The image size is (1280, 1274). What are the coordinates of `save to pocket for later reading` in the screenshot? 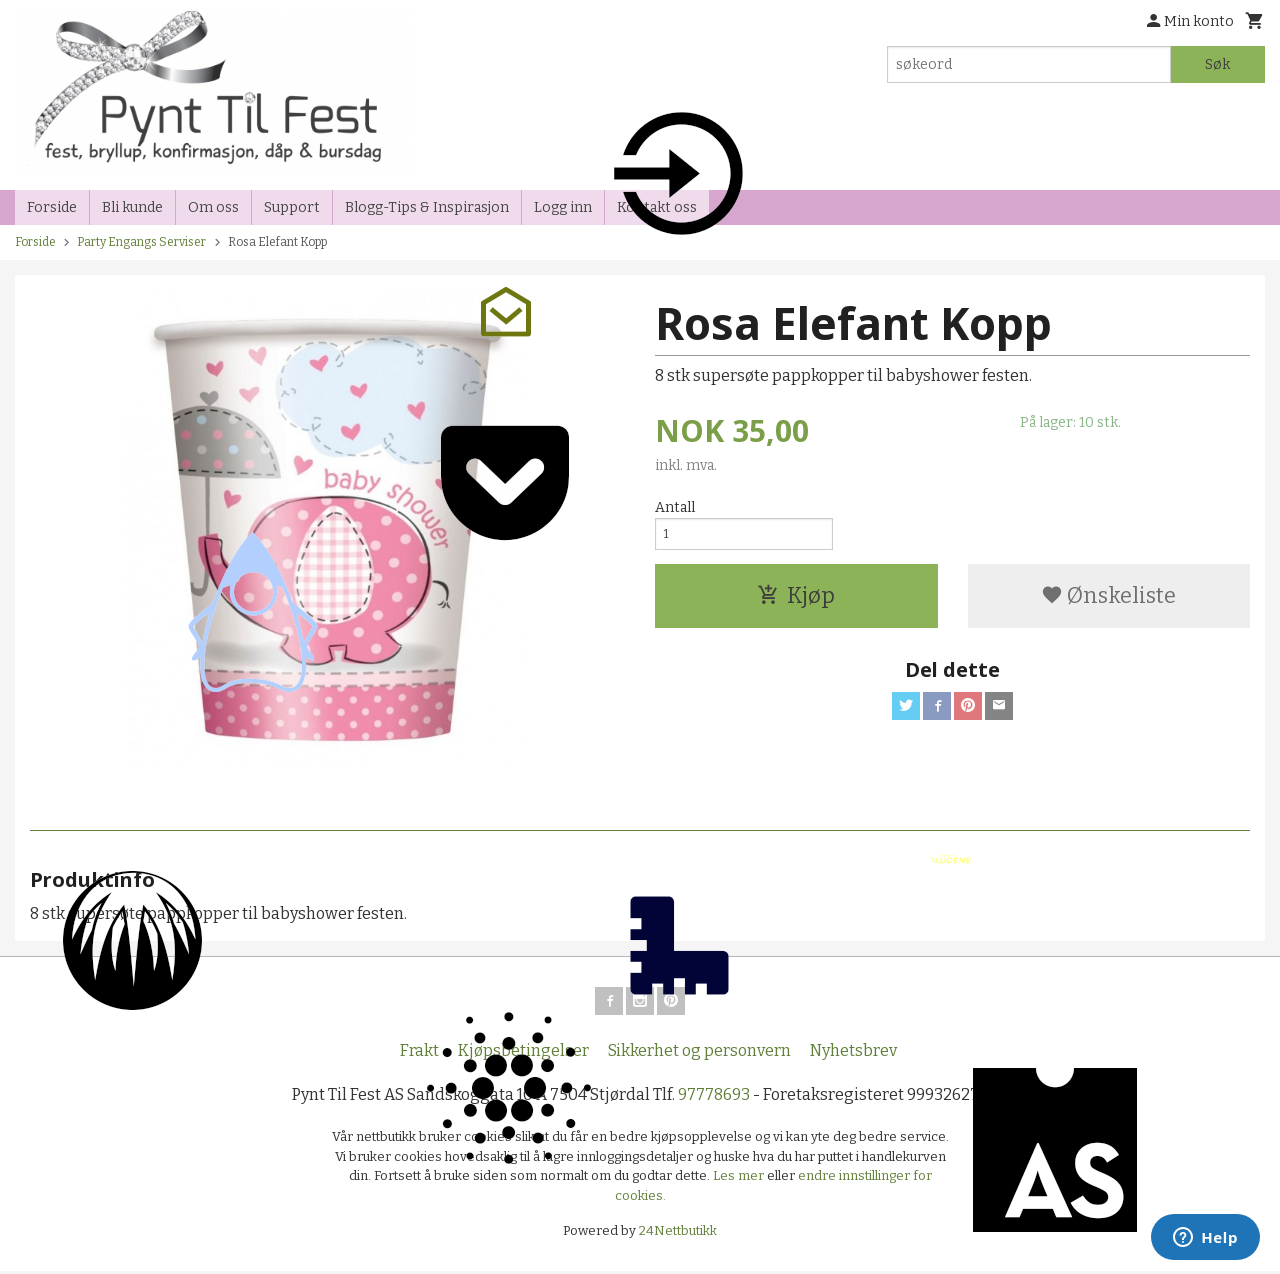 It's located at (505, 483).